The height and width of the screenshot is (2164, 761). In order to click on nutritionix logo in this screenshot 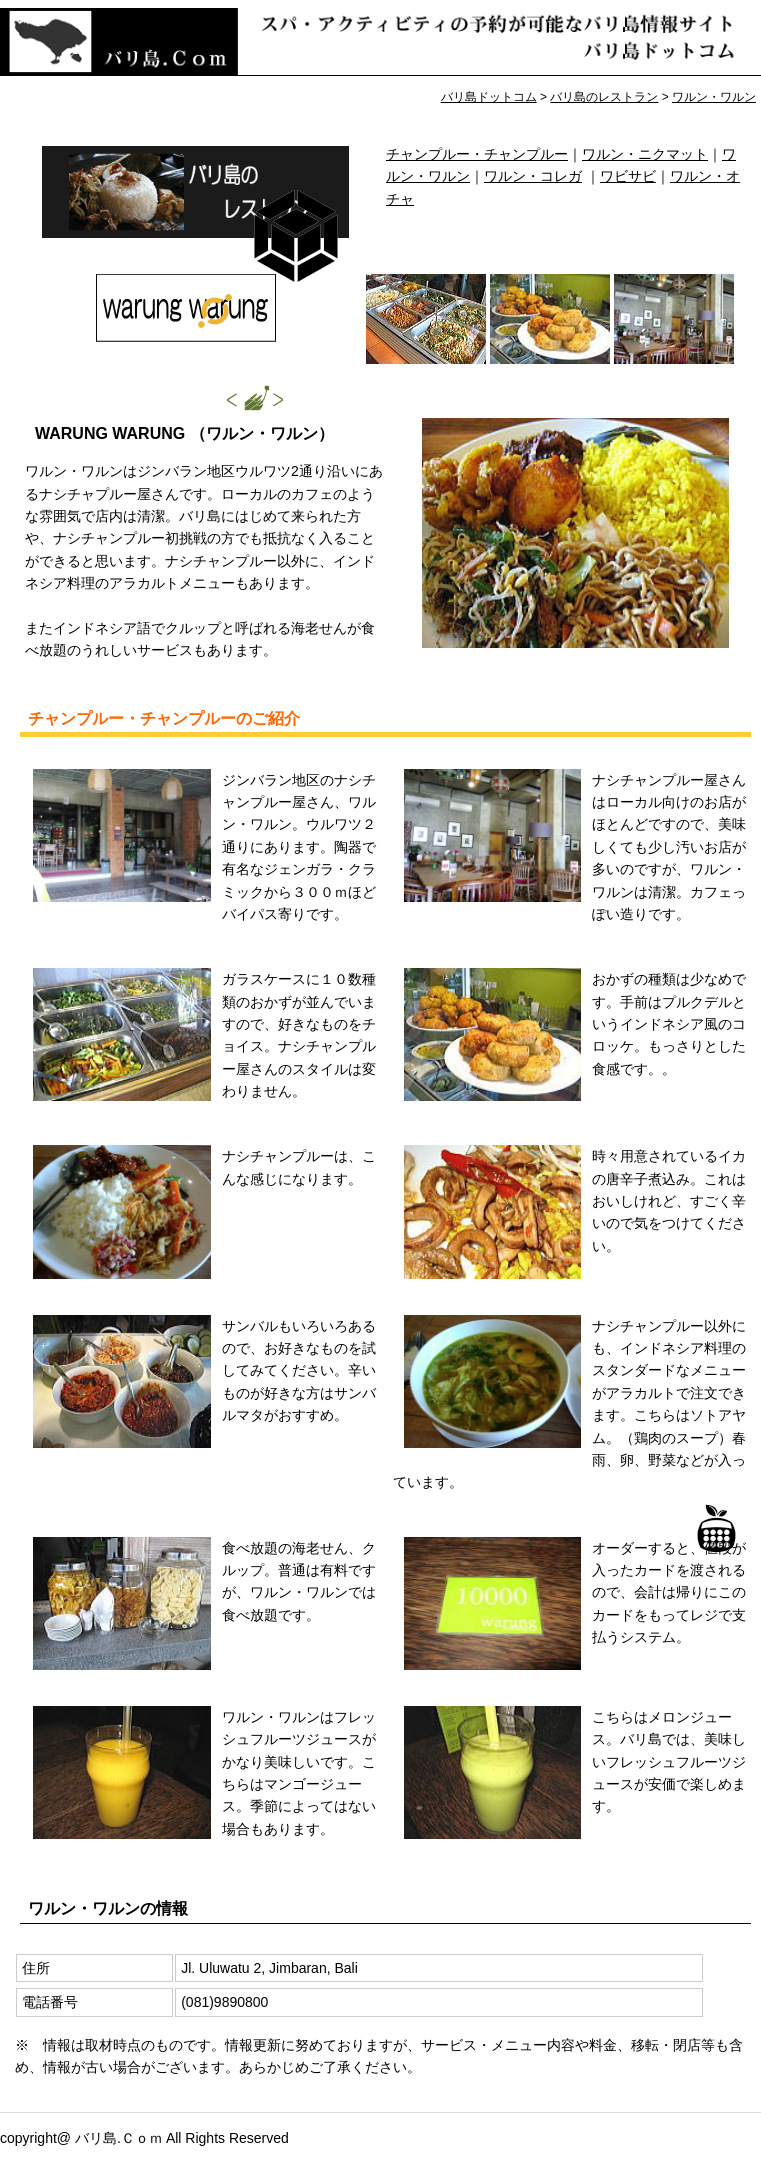, I will do `click(716, 1528)`.